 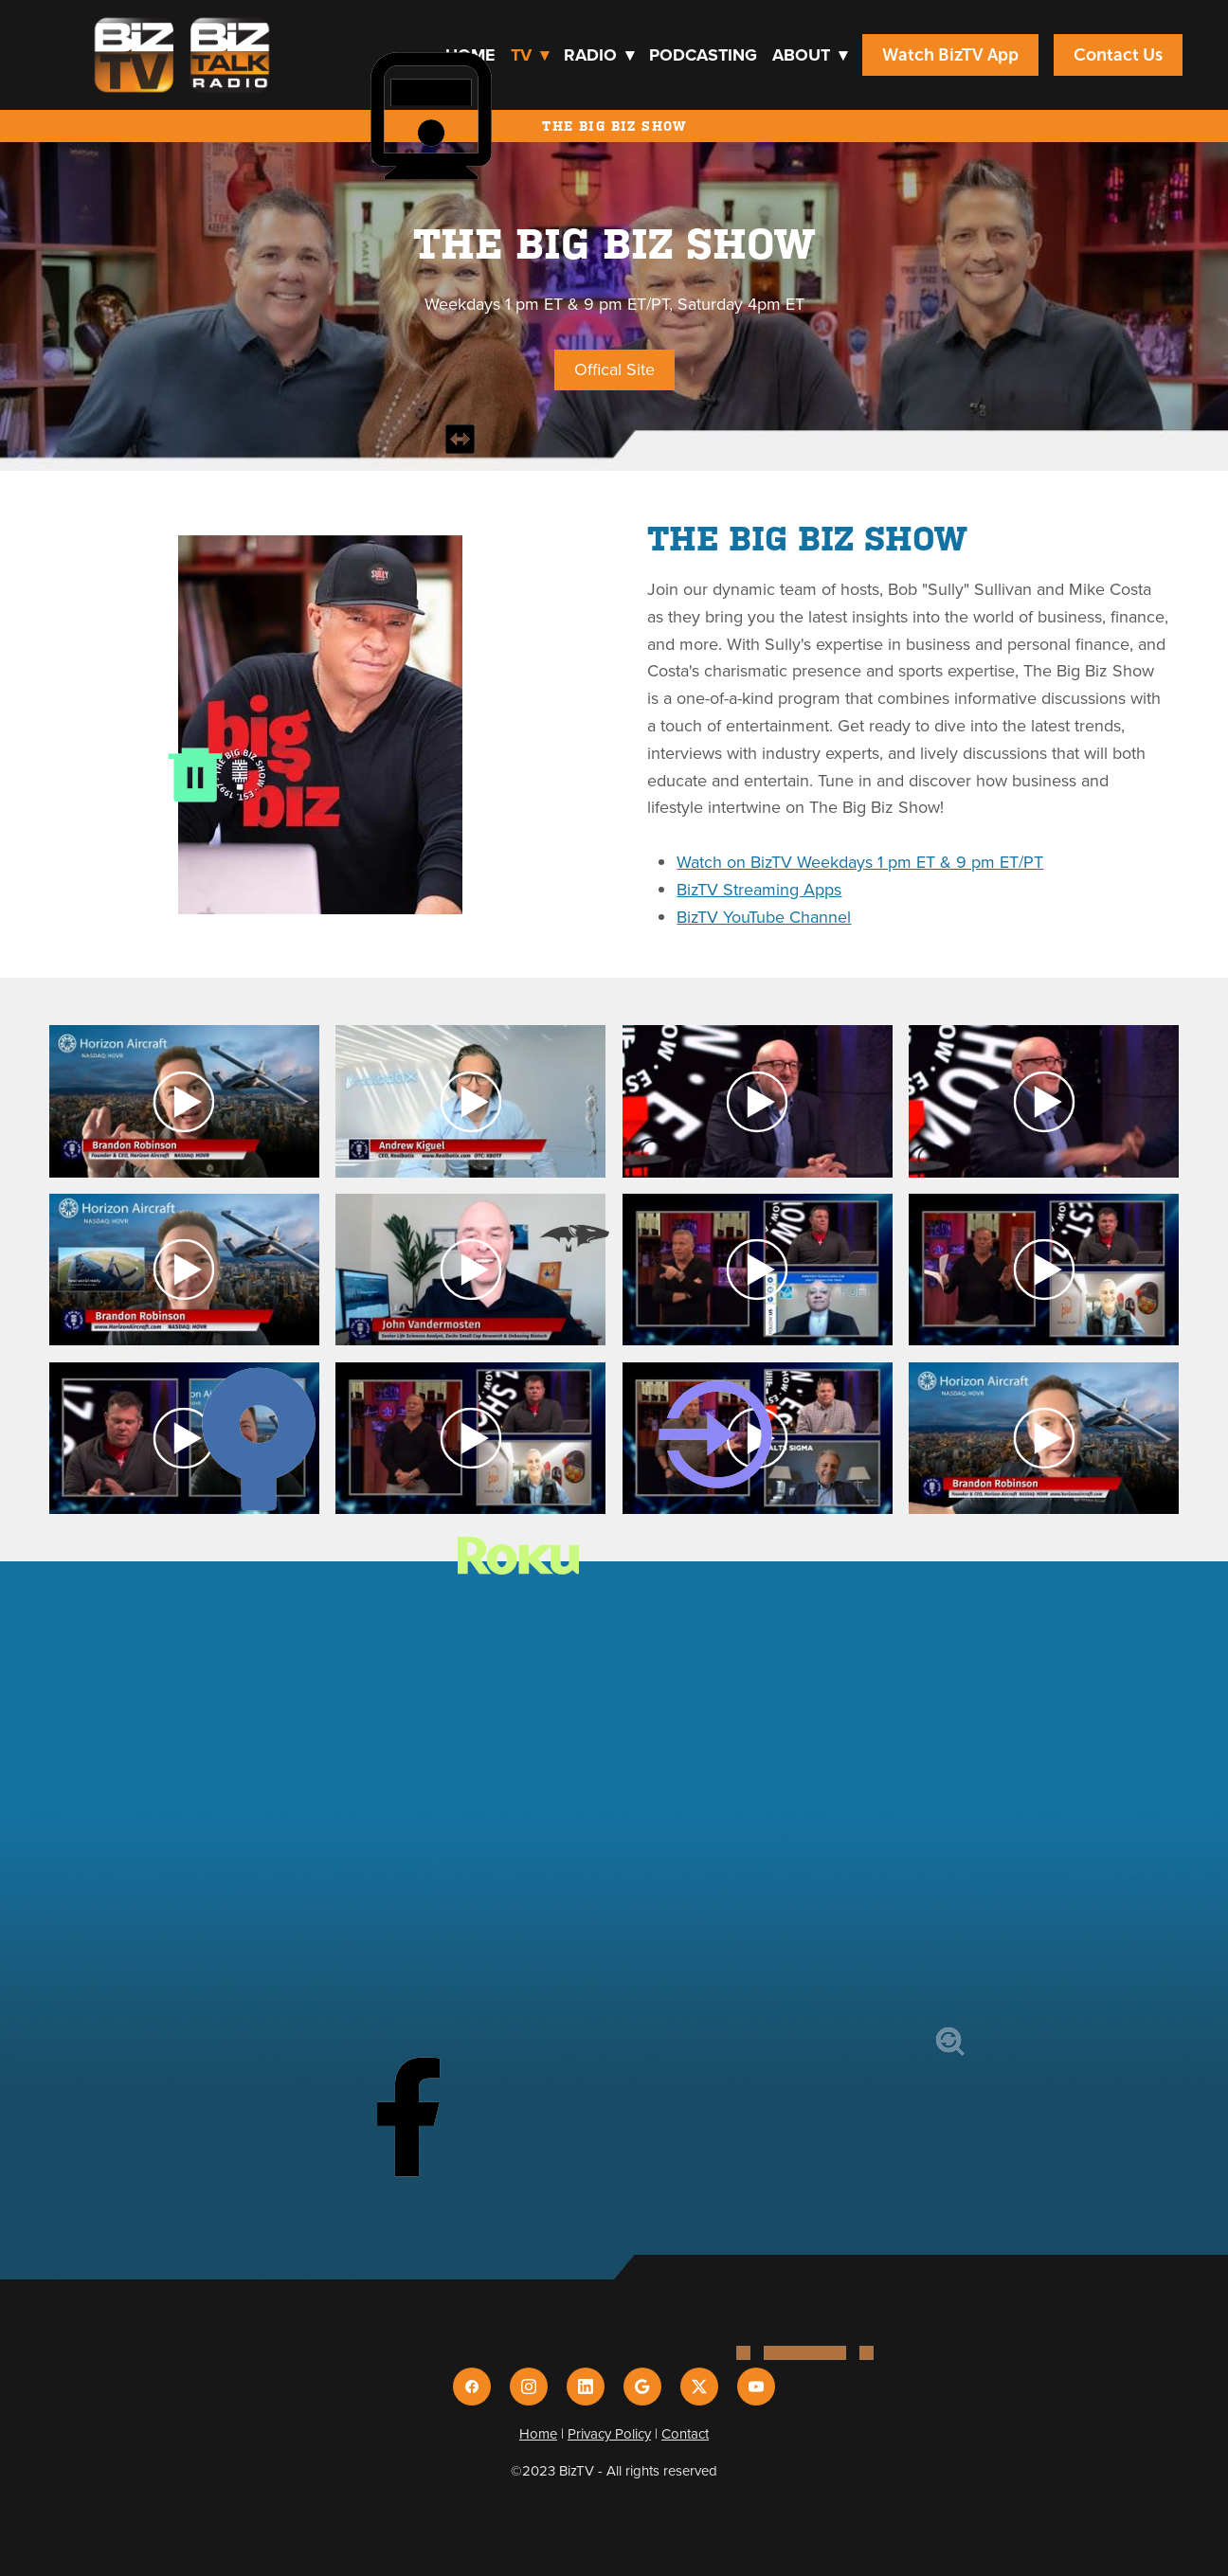 I want to click on open sourcetree git client, so click(x=259, y=1439).